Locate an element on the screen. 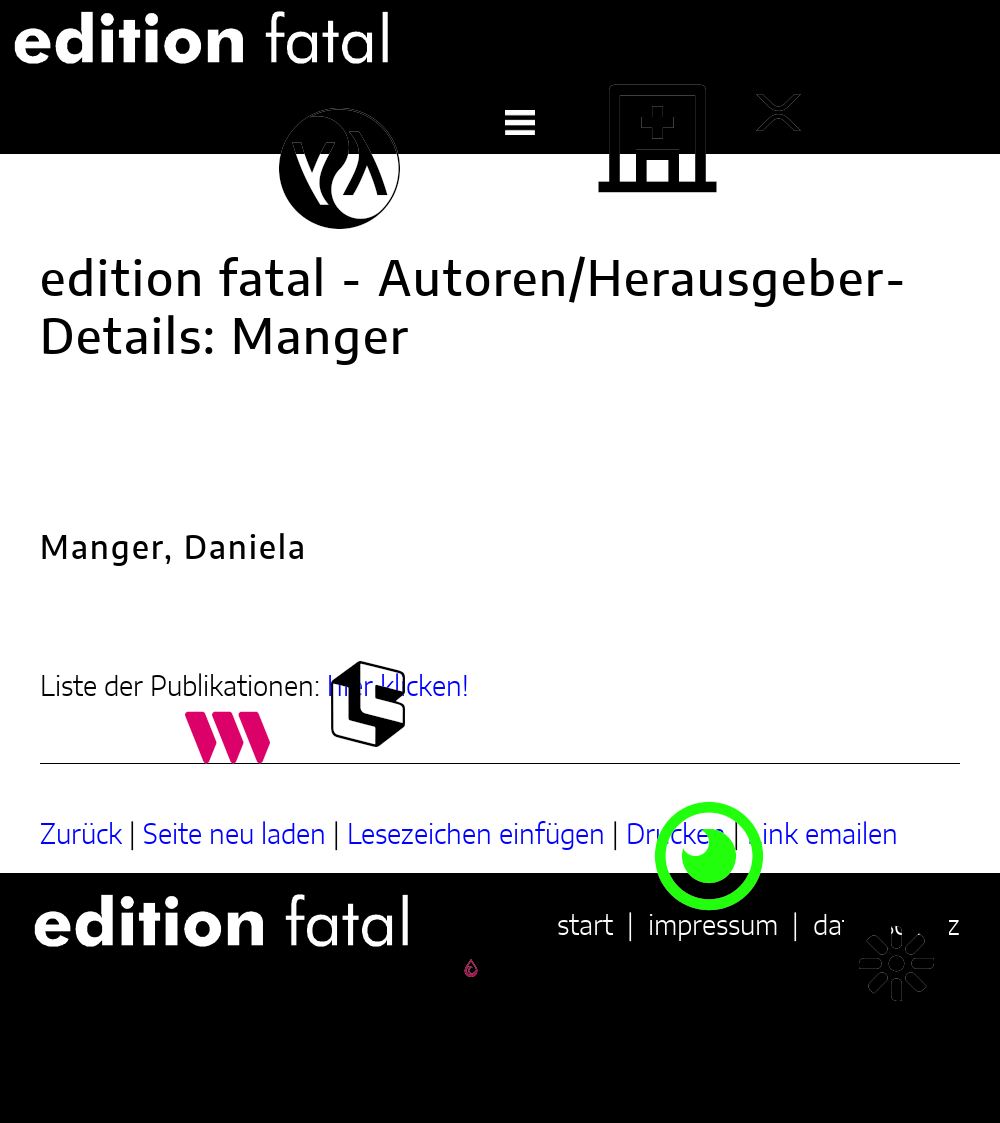 This screenshot has width=1000, height=1123. view or preview content is located at coordinates (709, 856).